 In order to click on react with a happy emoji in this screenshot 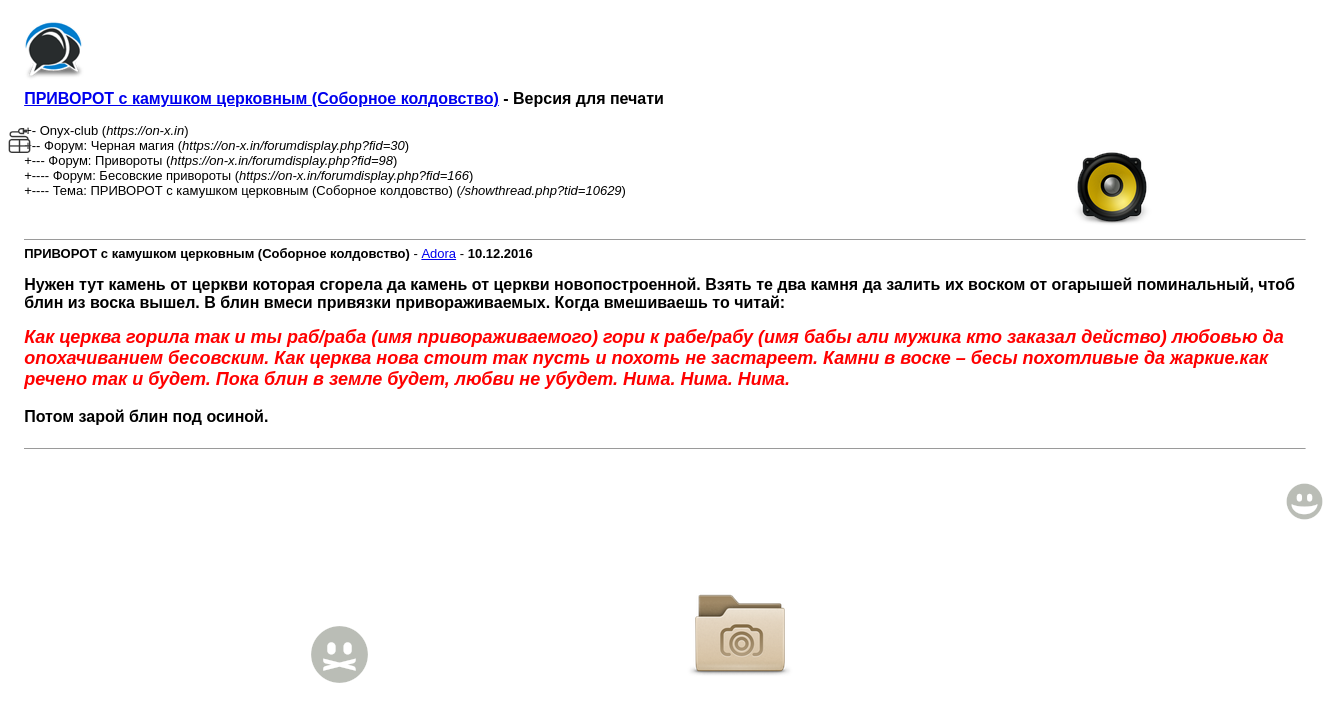, I will do `click(1304, 501)`.